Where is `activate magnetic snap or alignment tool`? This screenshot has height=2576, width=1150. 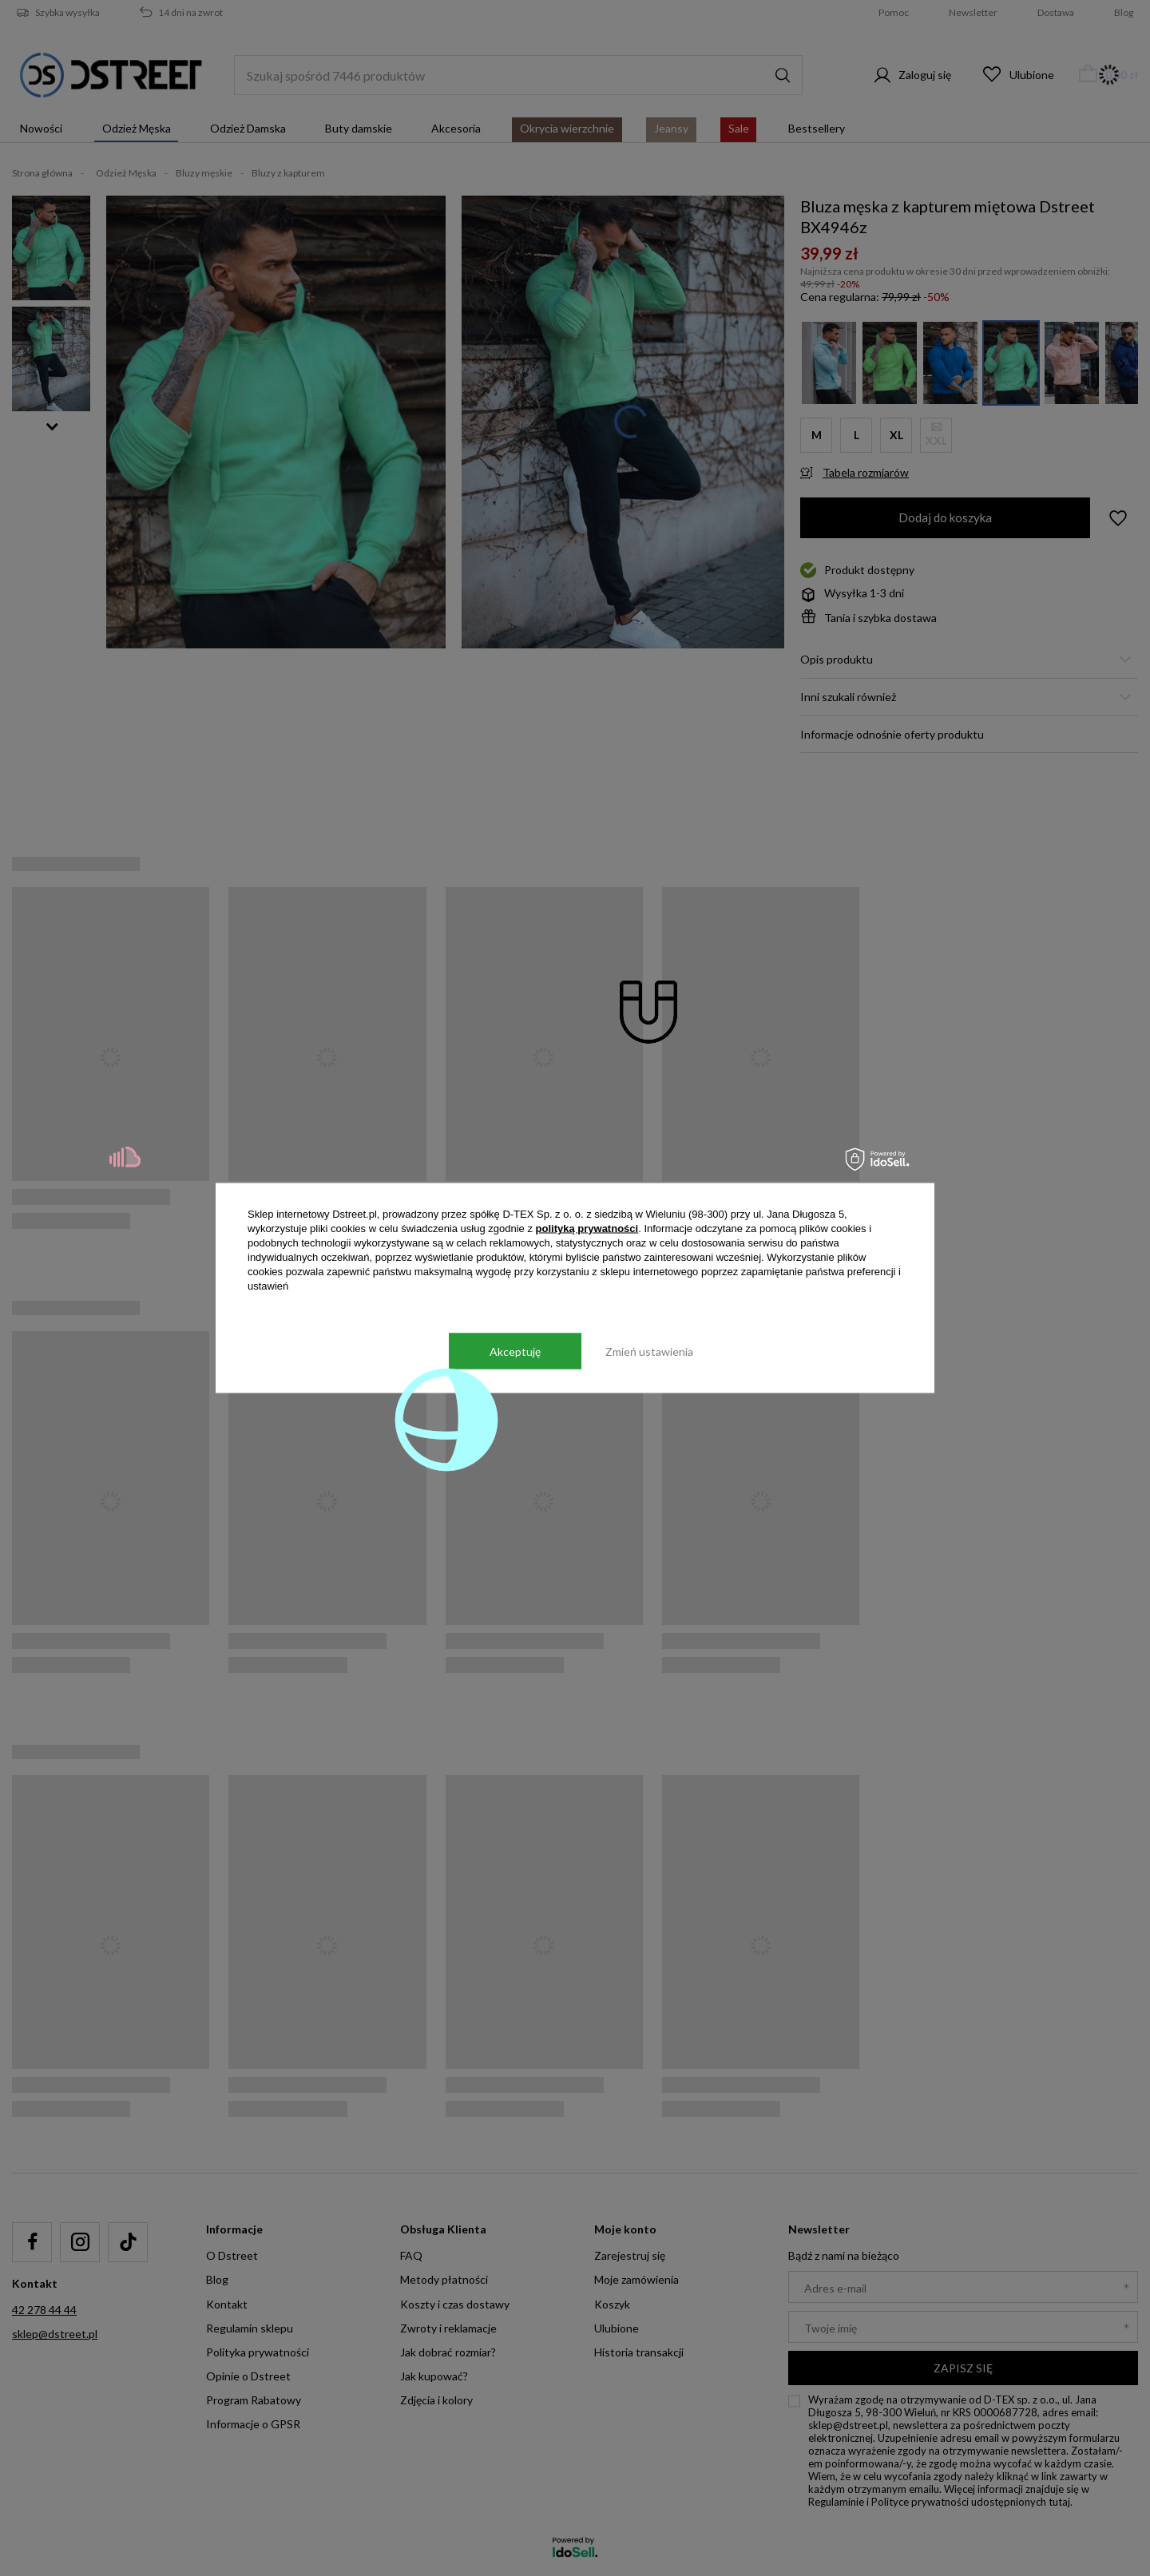
activate magnetic snap or alignment tool is located at coordinates (648, 1009).